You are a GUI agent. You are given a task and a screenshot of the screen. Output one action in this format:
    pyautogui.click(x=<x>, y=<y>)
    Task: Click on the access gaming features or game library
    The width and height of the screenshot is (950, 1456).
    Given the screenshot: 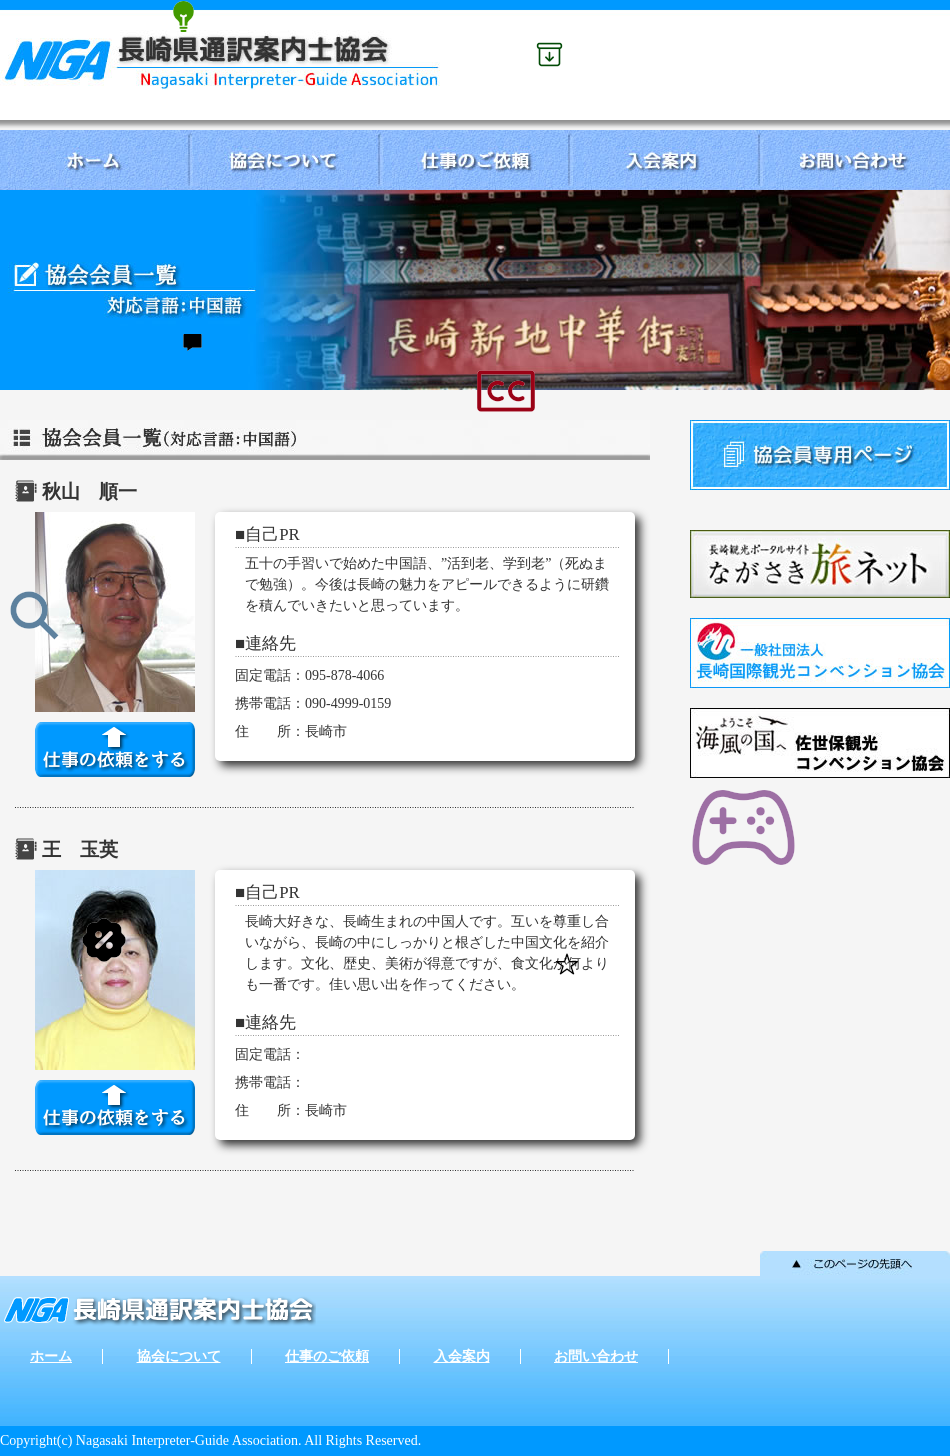 What is the action you would take?
    pyautogui.click(x=743, y=827)
    